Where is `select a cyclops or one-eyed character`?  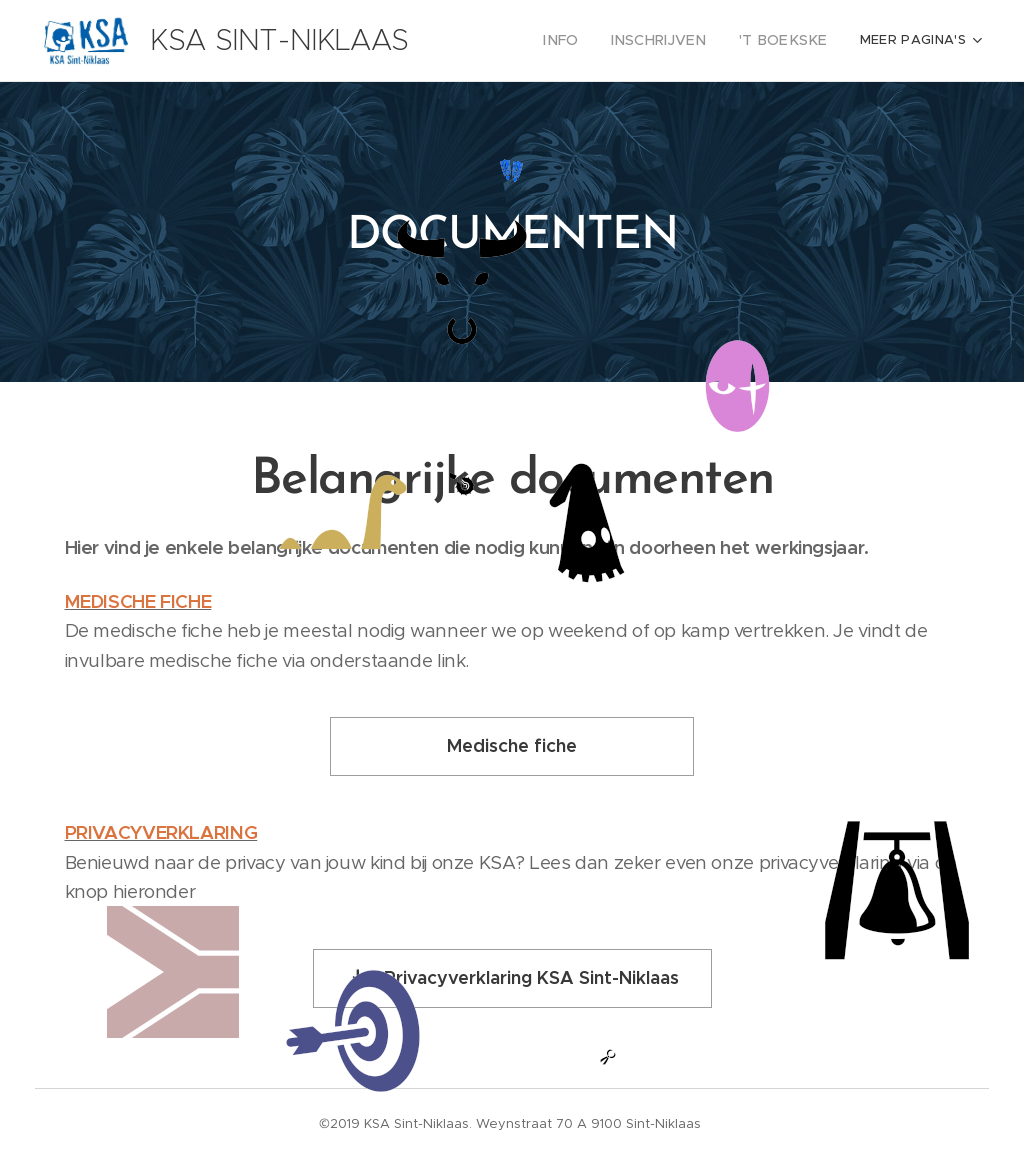 select a cyclops or one-eyed character is located at coordinates (737, 385).